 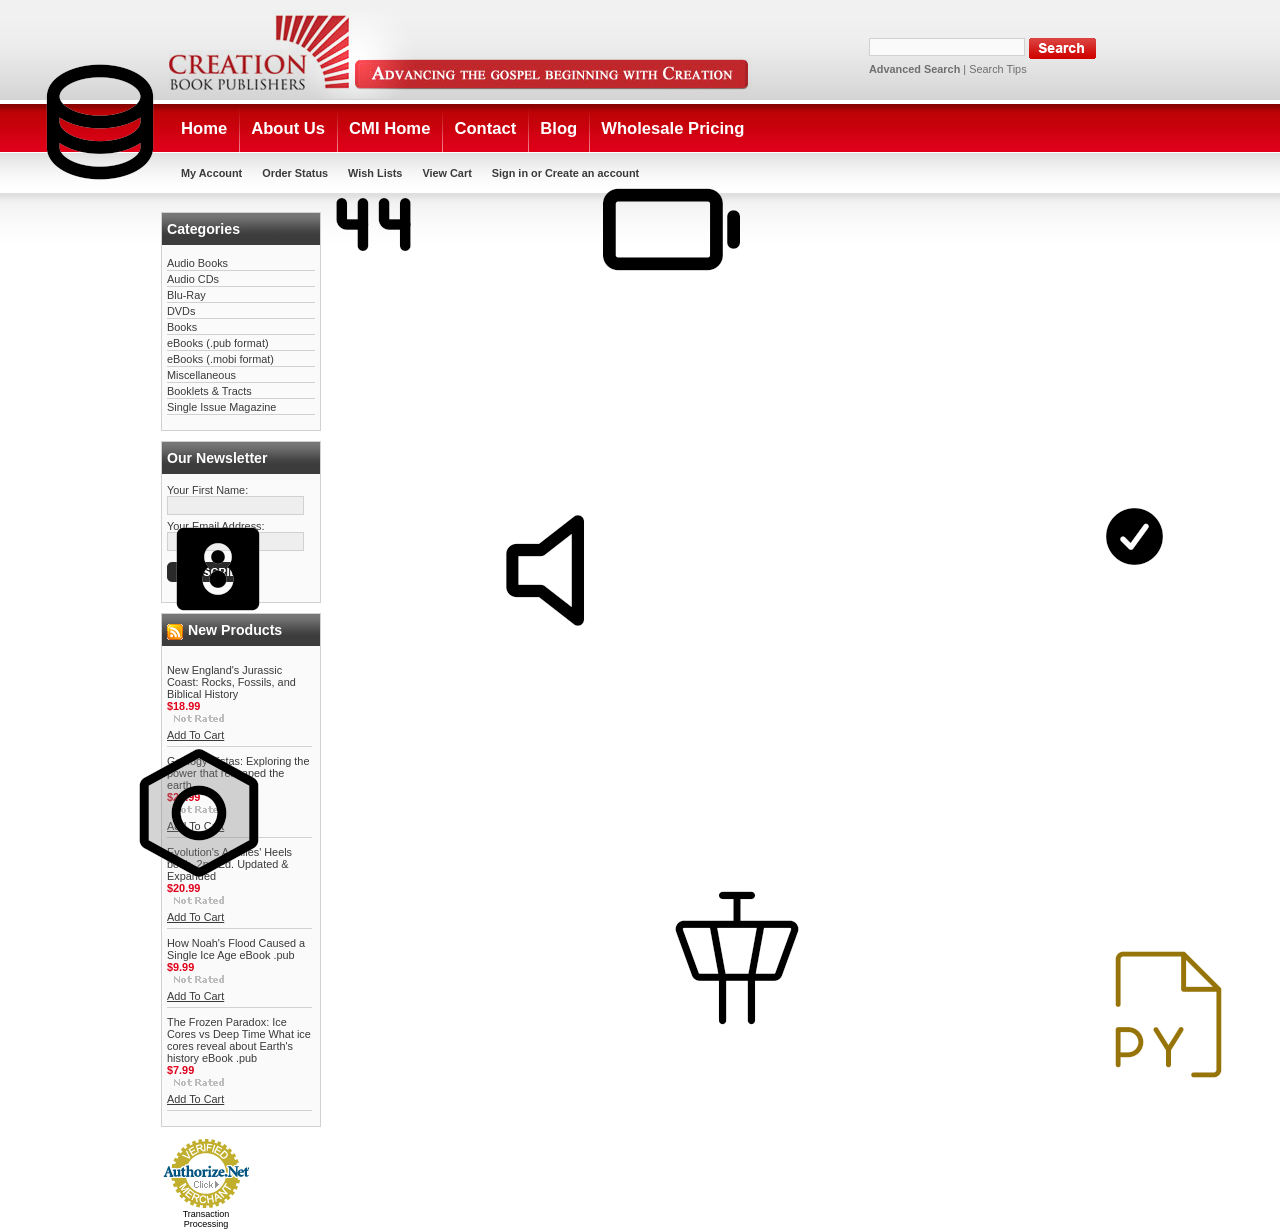 I want to click on indicates item number eight in a list or sequence, so click(x=218, y=569).